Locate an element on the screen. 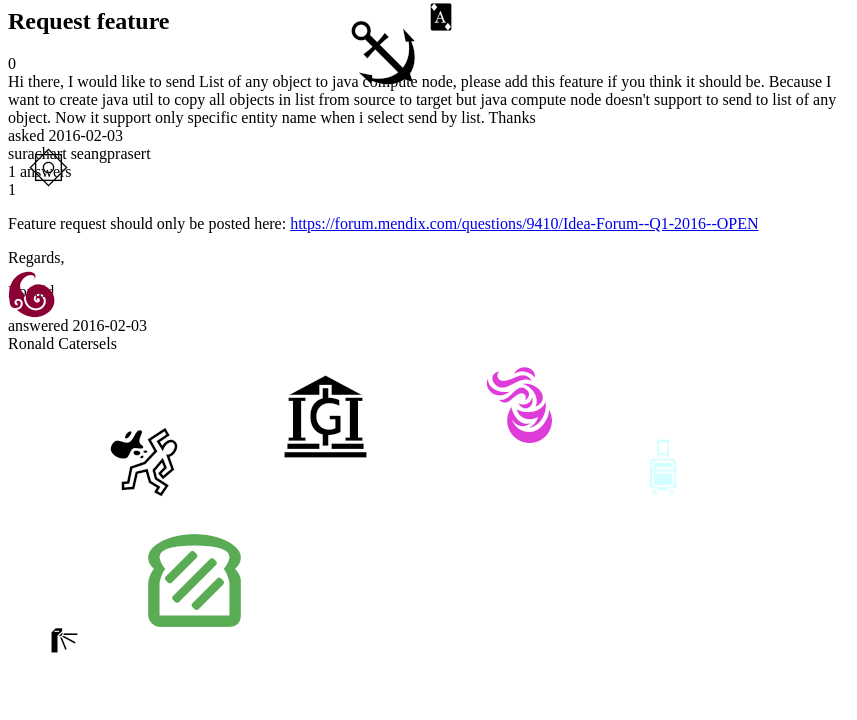  access banking or financial services is located at coordinates (325, 416).